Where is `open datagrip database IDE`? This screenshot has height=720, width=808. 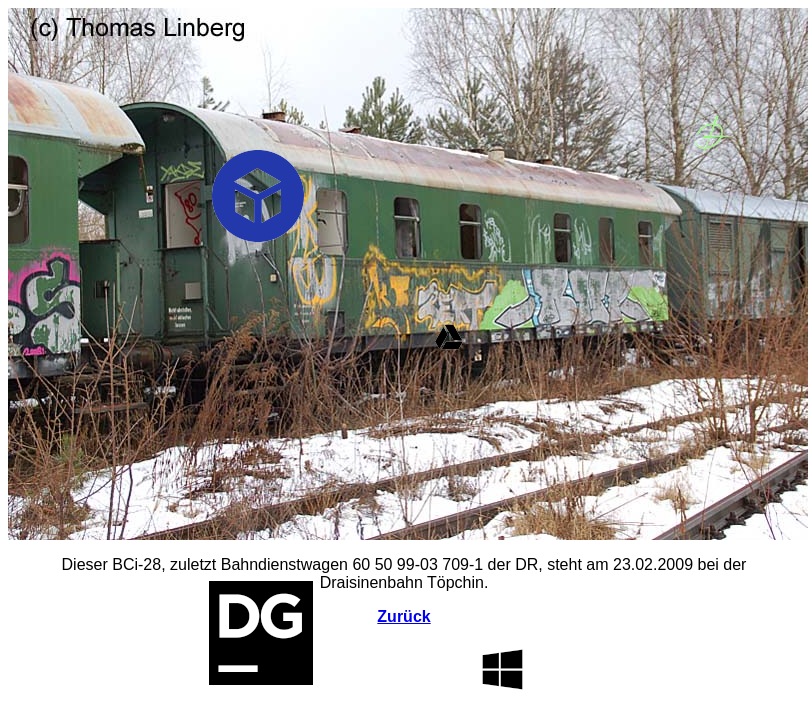
open datagrip database IDE is located at coordinates (261, 633).